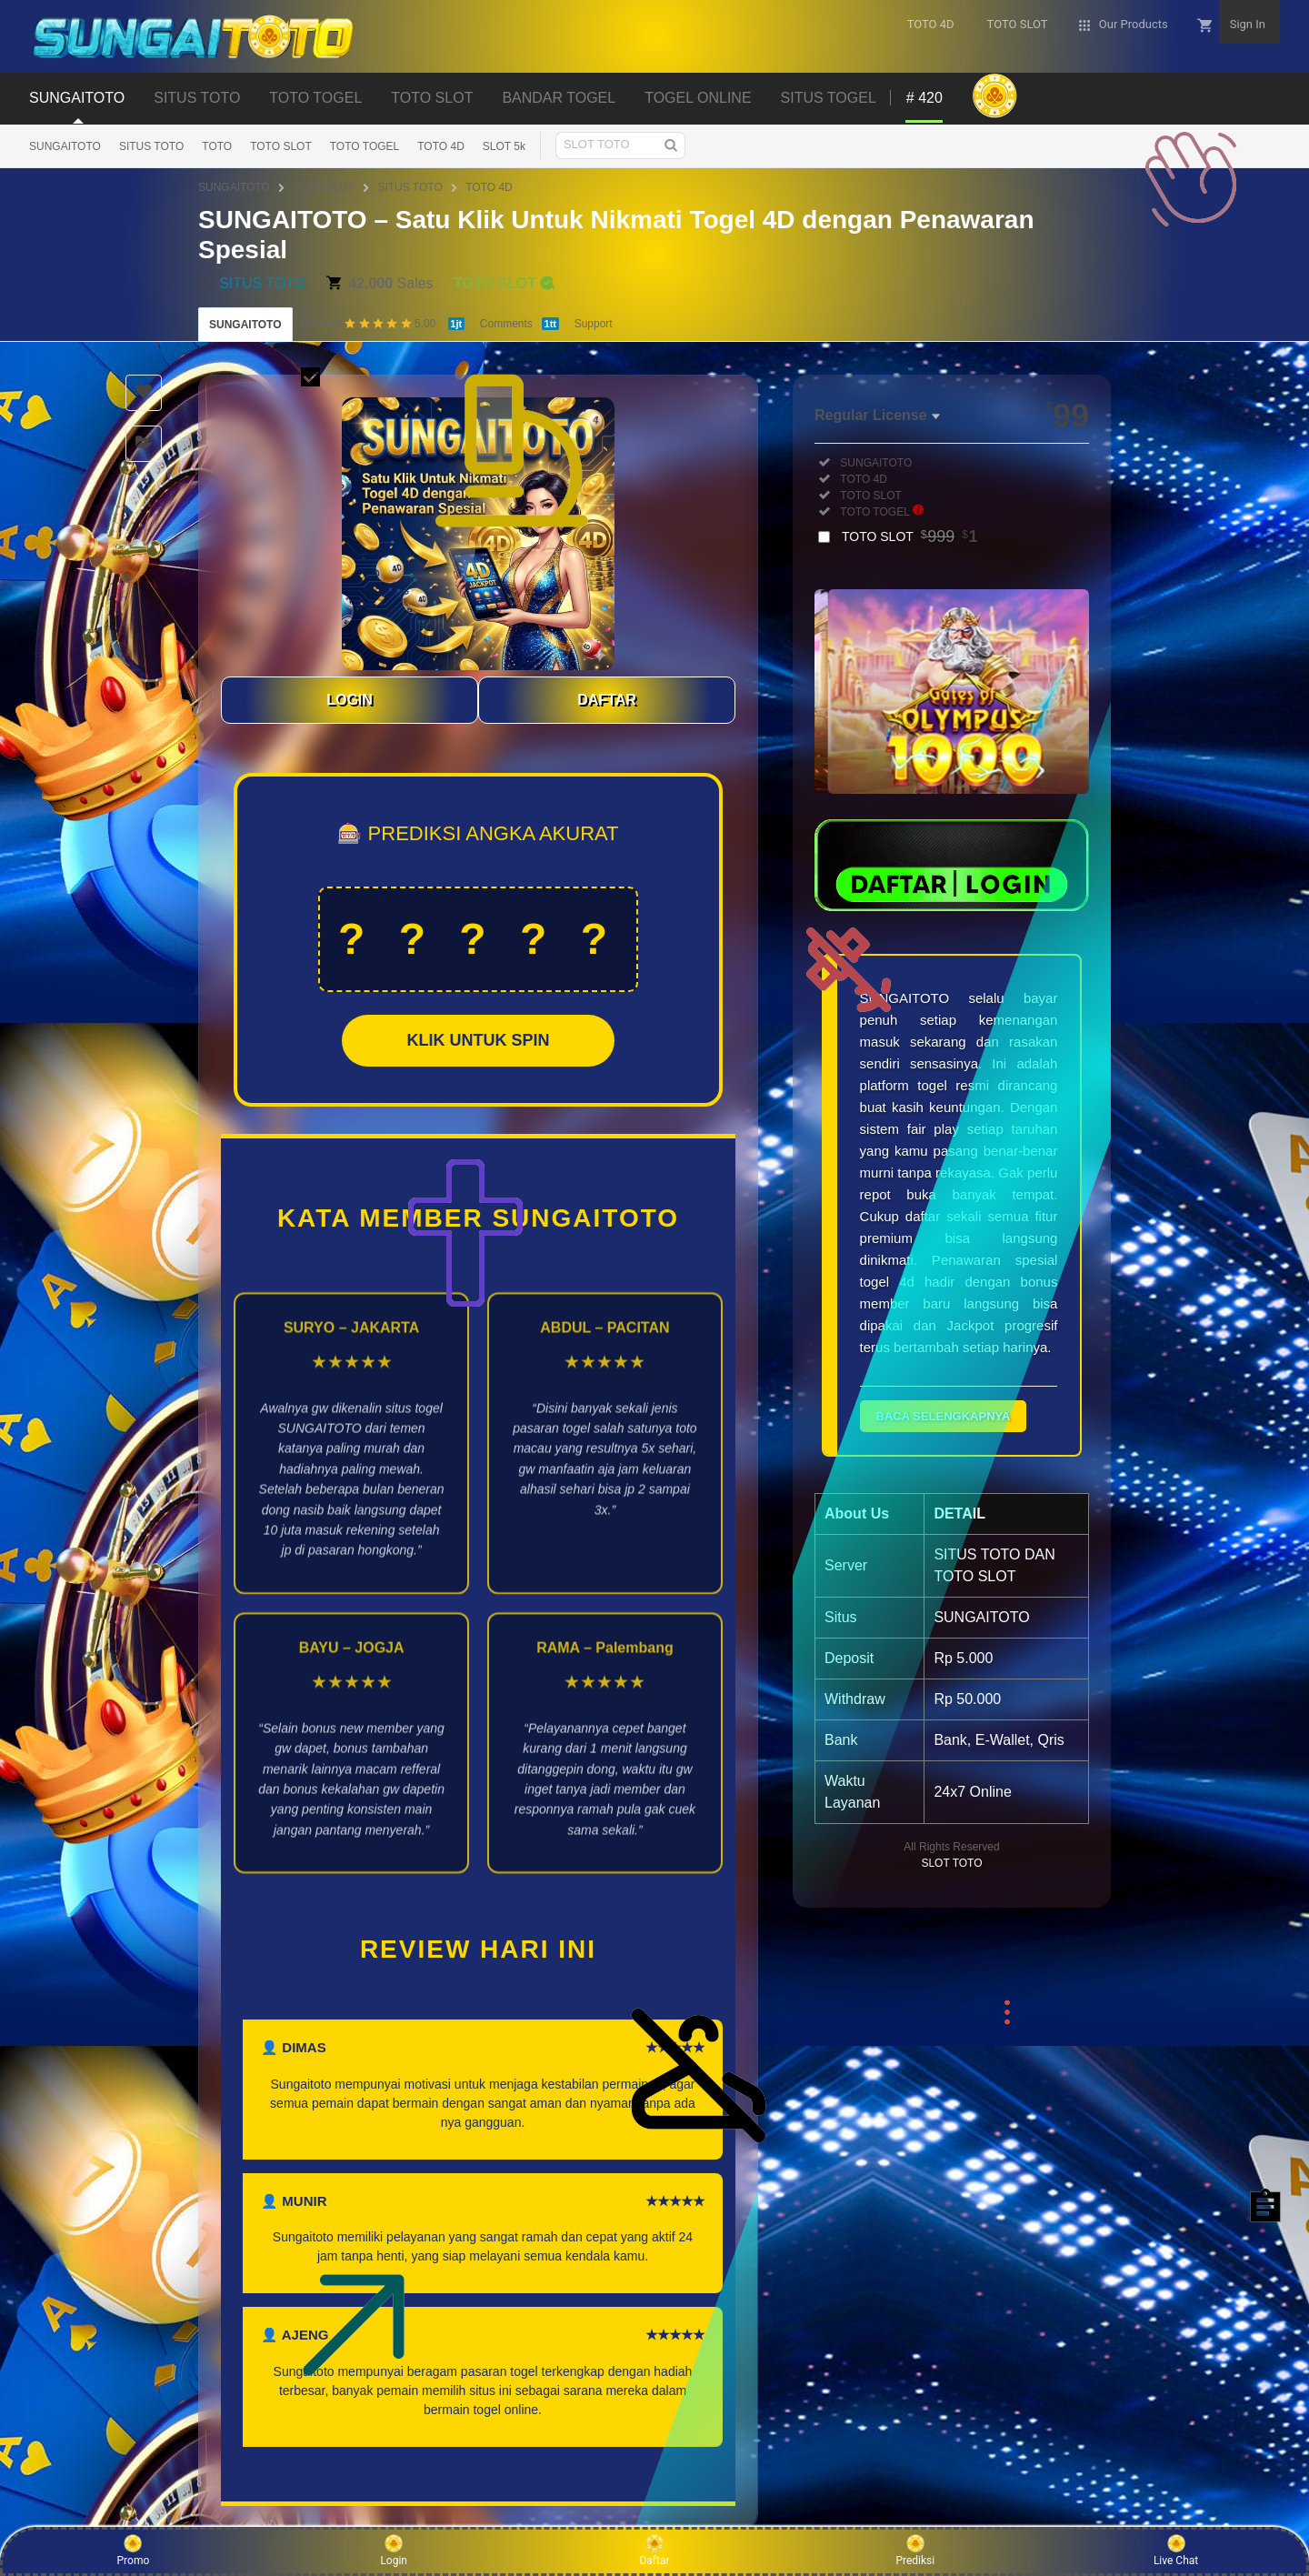 The width and height of the screenshot is (1309, 2576). What do you see at coordinates (465, 1233) in the screenshot?
I see `represents a religious or faith-based feature` at bounding box center [465, 1233].